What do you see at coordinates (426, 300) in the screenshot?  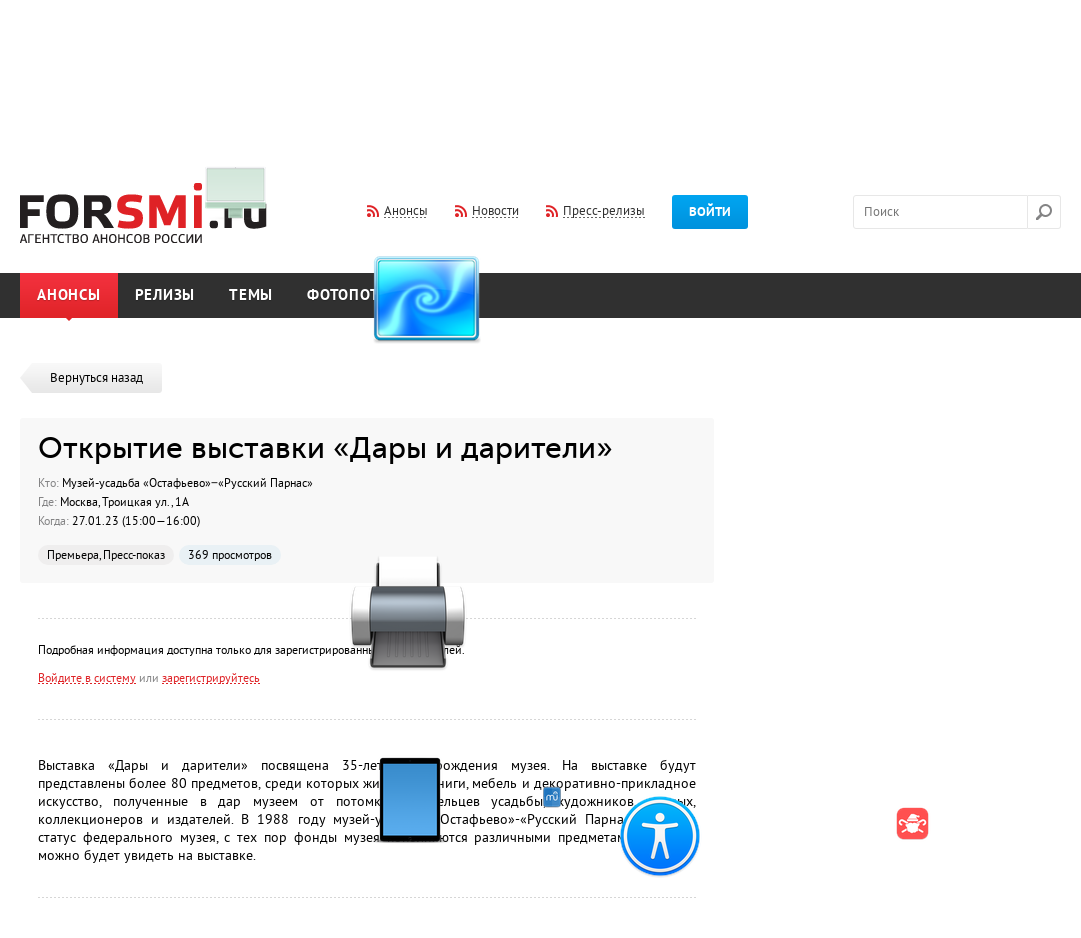 I see `open screen saver settings` at bounding box center [426, 300].